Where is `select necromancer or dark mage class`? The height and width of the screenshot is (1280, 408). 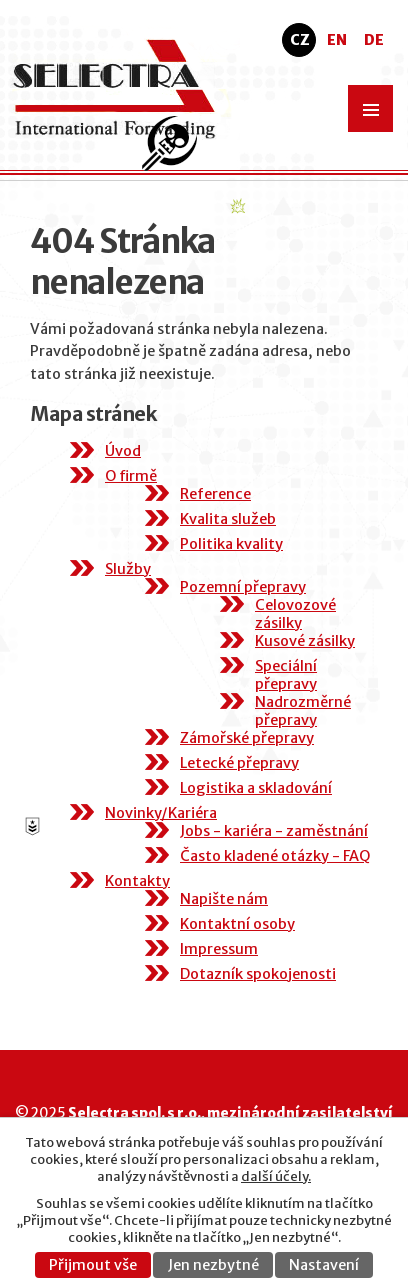
select necromancer or dark mage class is located at coordinates (170, 143).